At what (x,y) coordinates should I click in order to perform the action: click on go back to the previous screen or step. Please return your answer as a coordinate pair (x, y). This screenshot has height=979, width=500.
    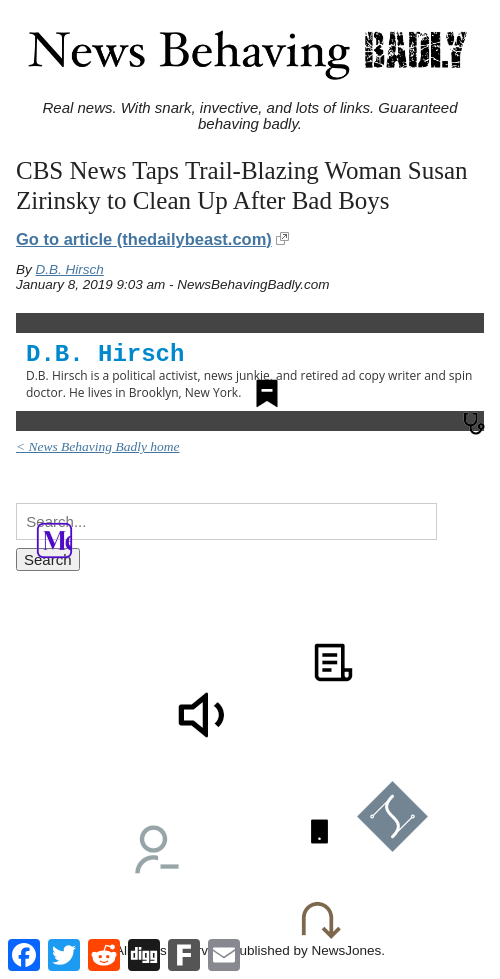
    Looking at the image, I should click on (319, 919).